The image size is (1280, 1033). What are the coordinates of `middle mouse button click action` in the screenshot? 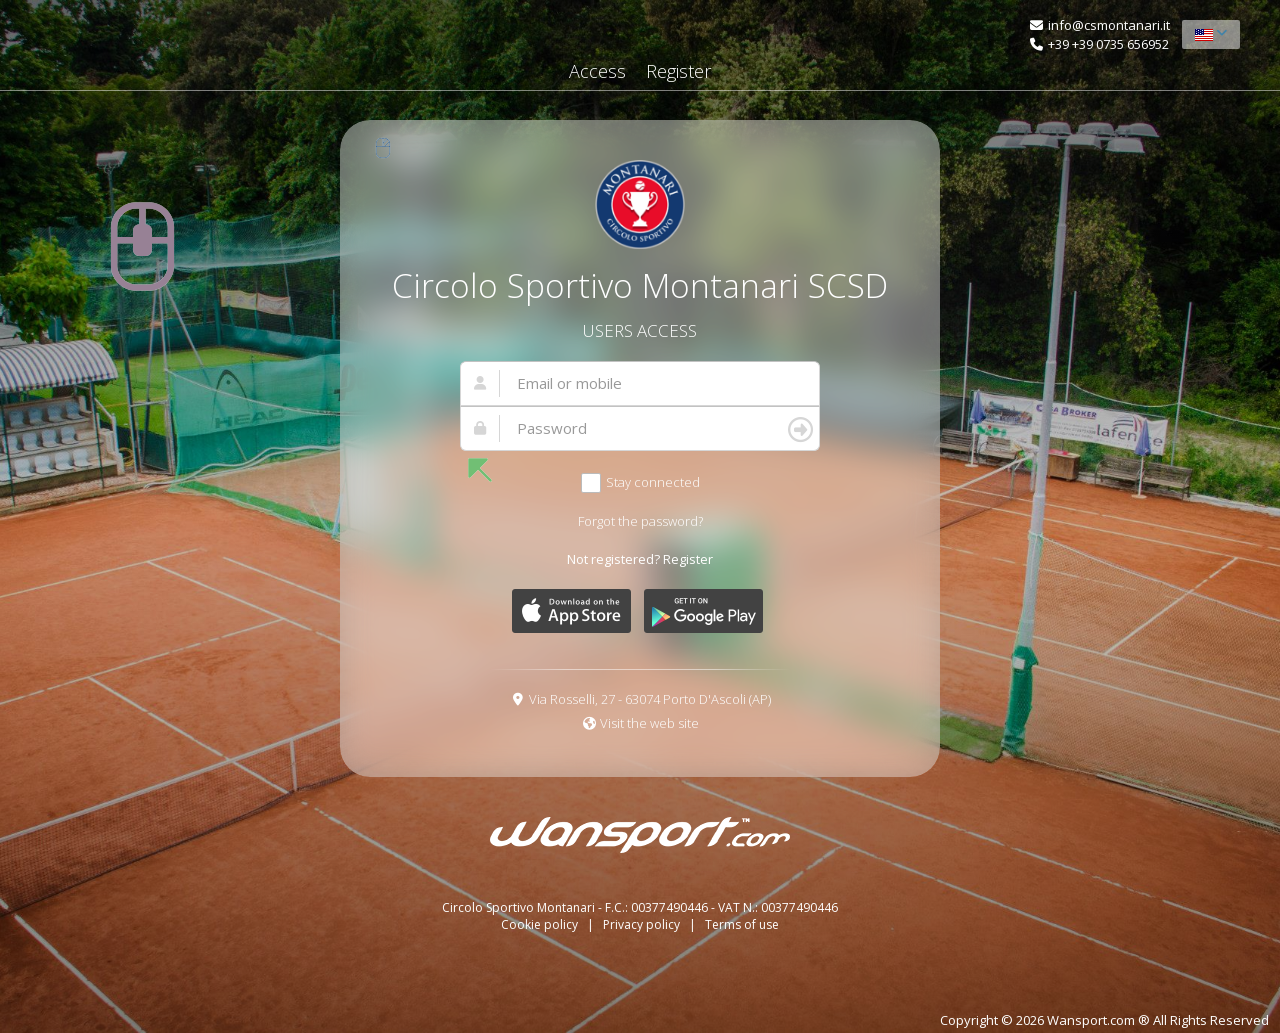 It's located at (142, 246).